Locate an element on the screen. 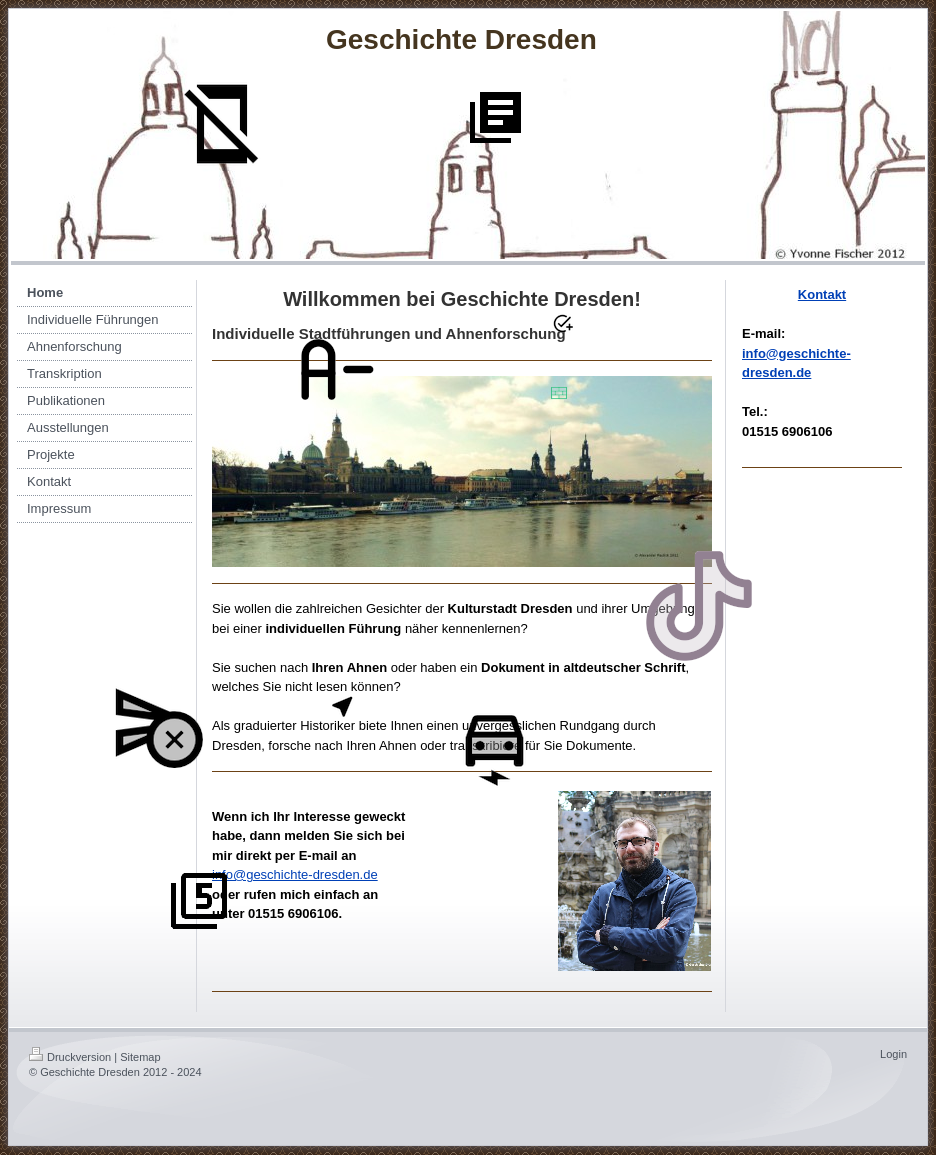 This screenshot has height=1155, width=936. access firewall or security settings is located at coordinates (559, 393).